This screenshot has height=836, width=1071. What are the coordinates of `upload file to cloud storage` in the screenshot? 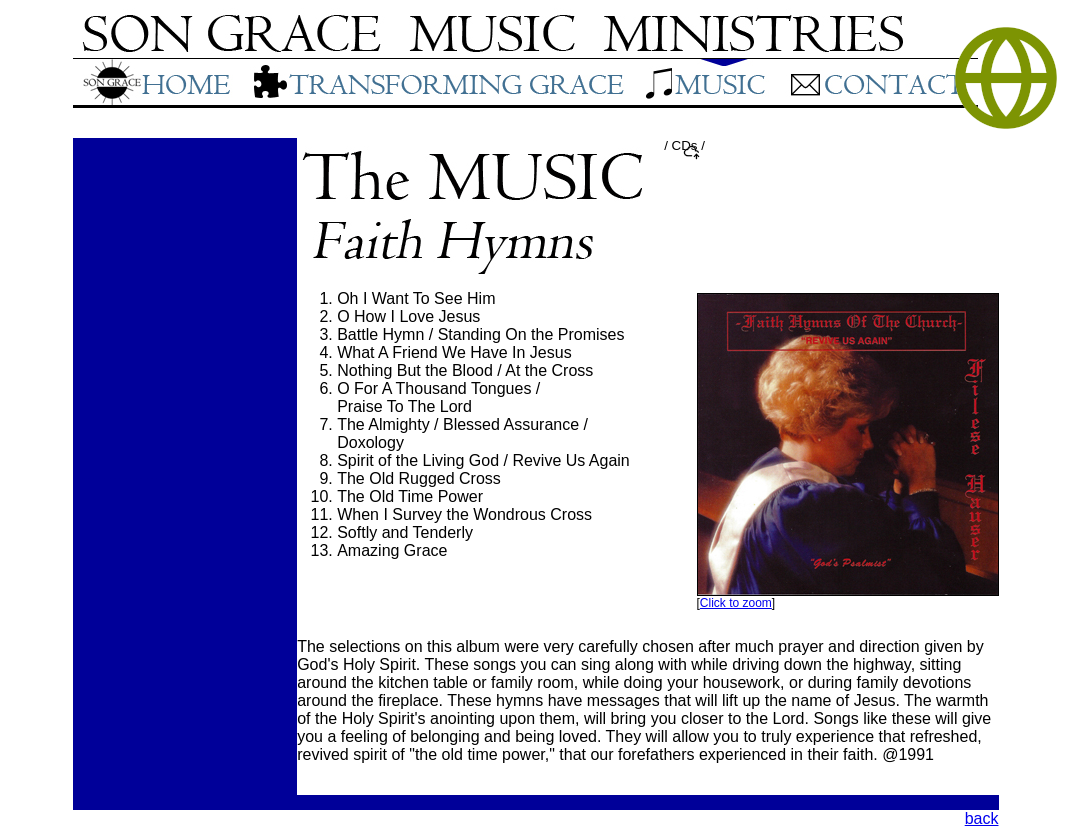 It's located at (691, 151).